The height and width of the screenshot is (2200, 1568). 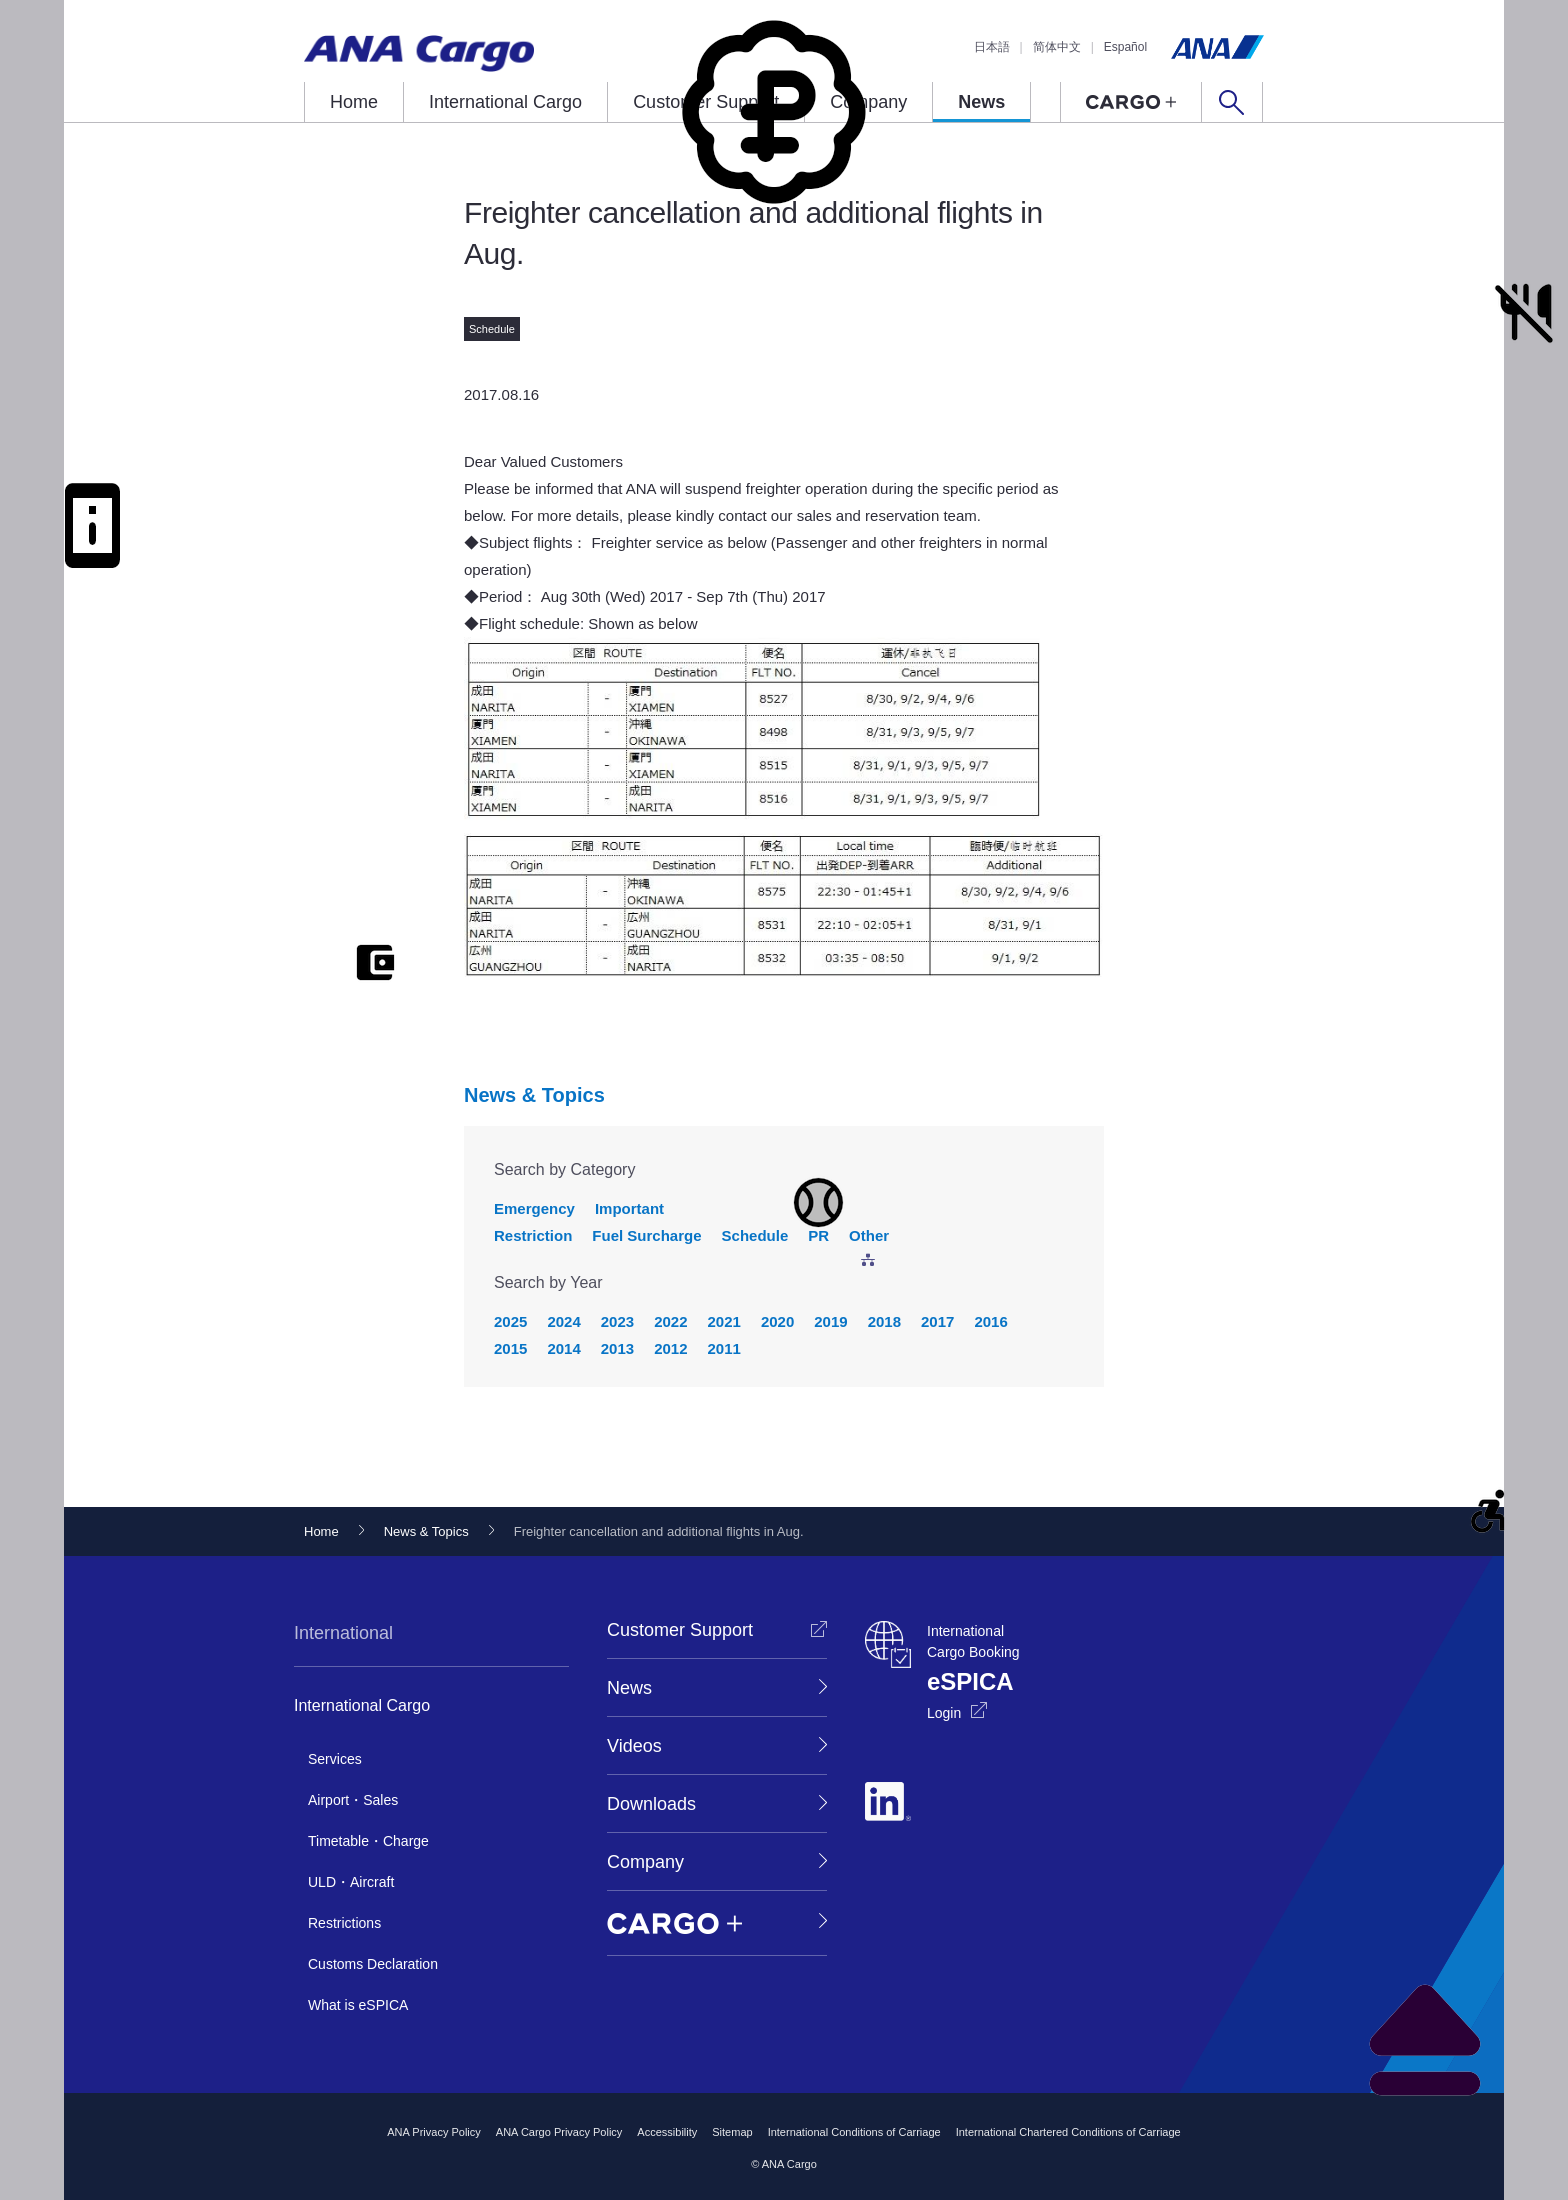 I want to click on indicates no food or meals available, so click(x=1526, y=312).